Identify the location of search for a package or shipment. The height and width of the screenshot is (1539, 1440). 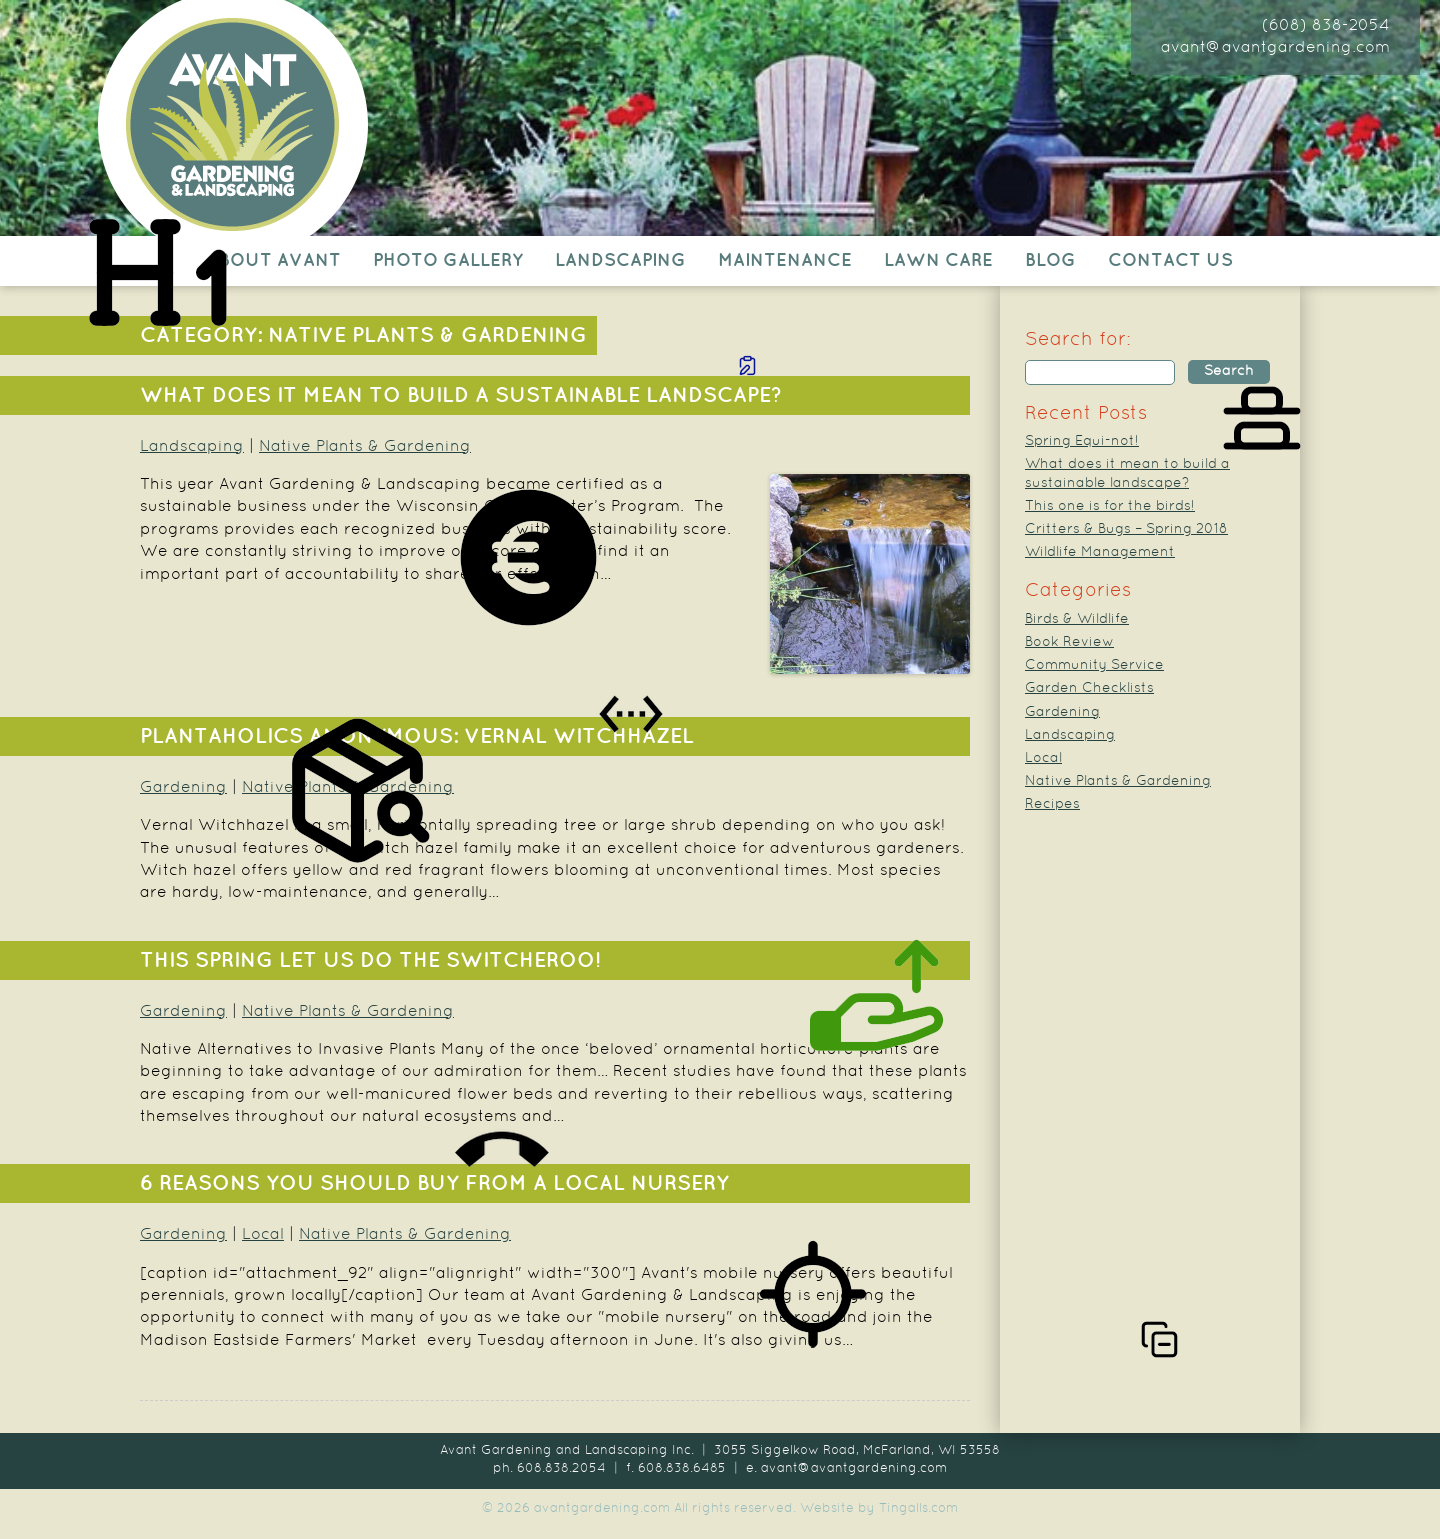
(357, 790).